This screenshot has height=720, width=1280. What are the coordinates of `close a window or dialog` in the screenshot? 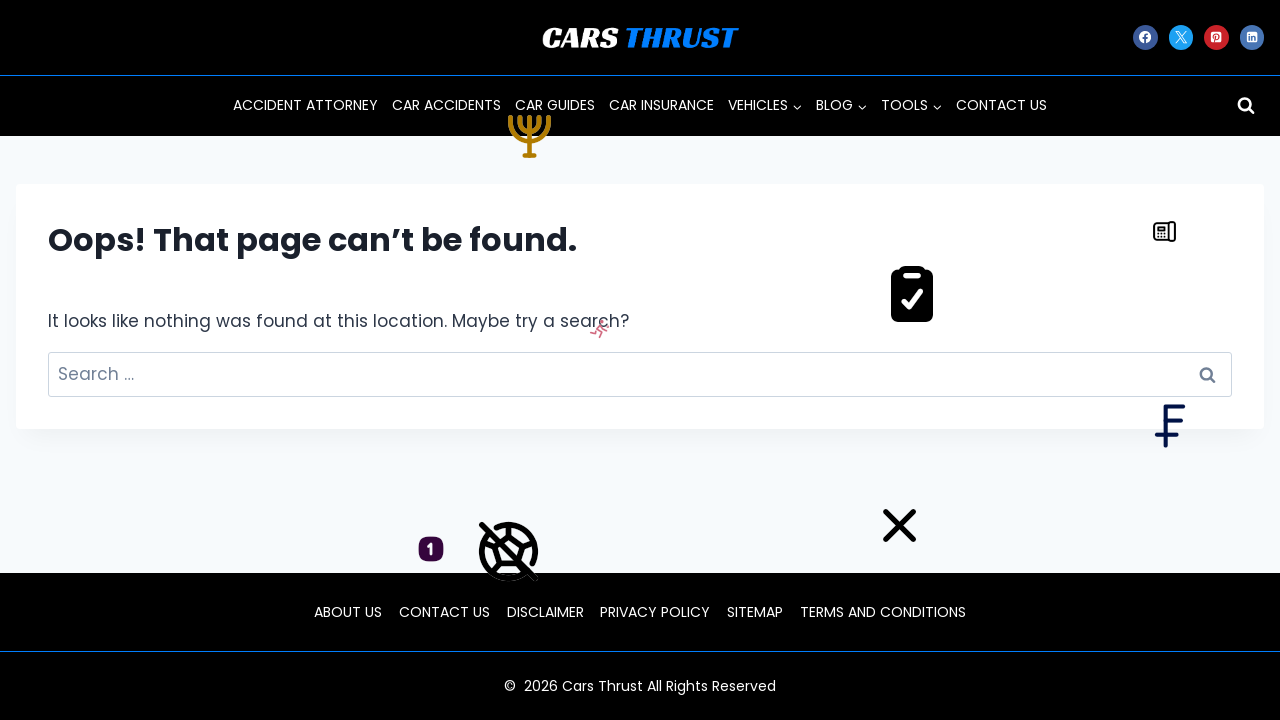 It's located at (899, 525).